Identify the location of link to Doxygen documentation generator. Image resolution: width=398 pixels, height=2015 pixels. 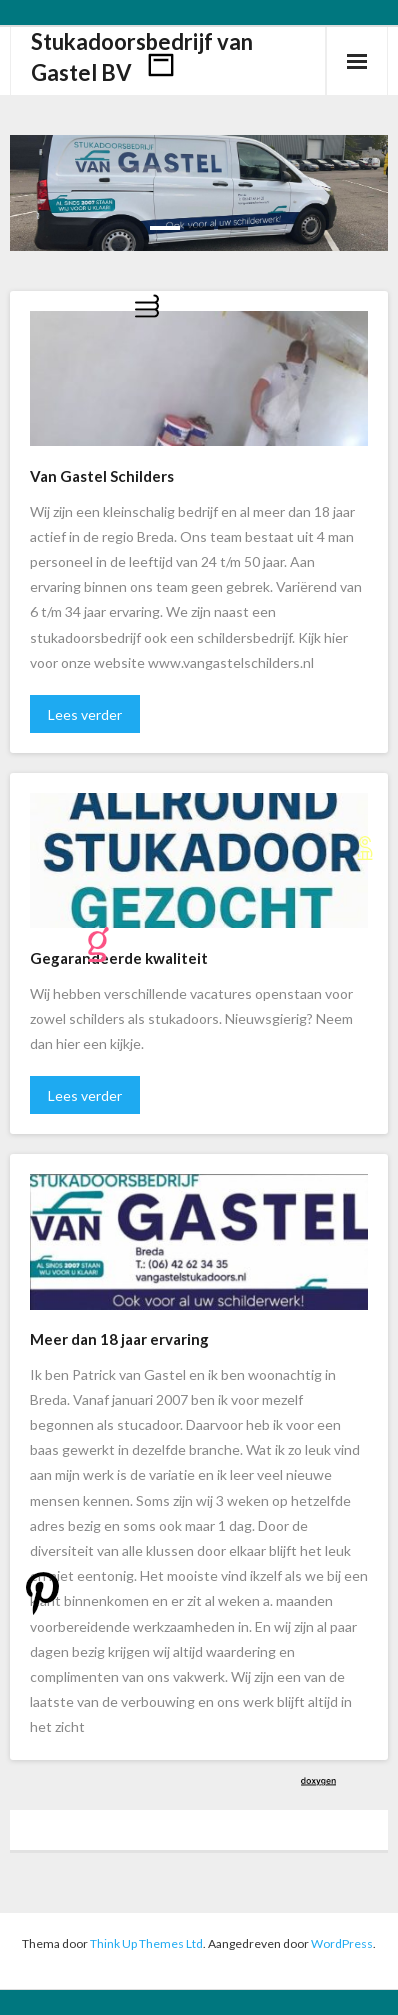
(318, 1781).